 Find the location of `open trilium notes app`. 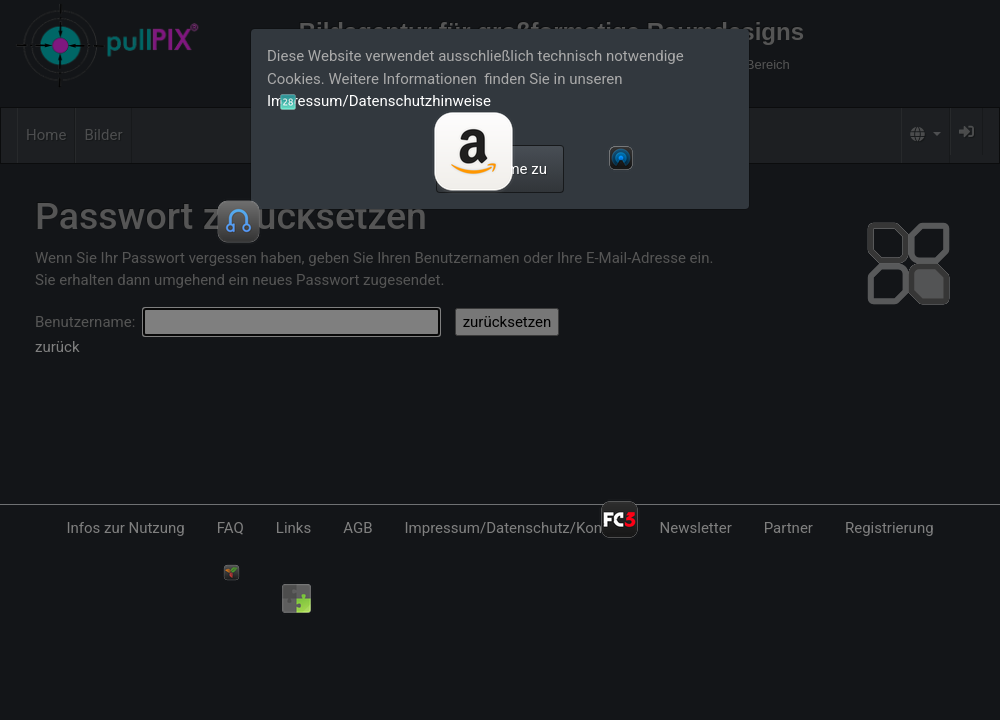

open trilium notes app is located at coordinates (231, 572).